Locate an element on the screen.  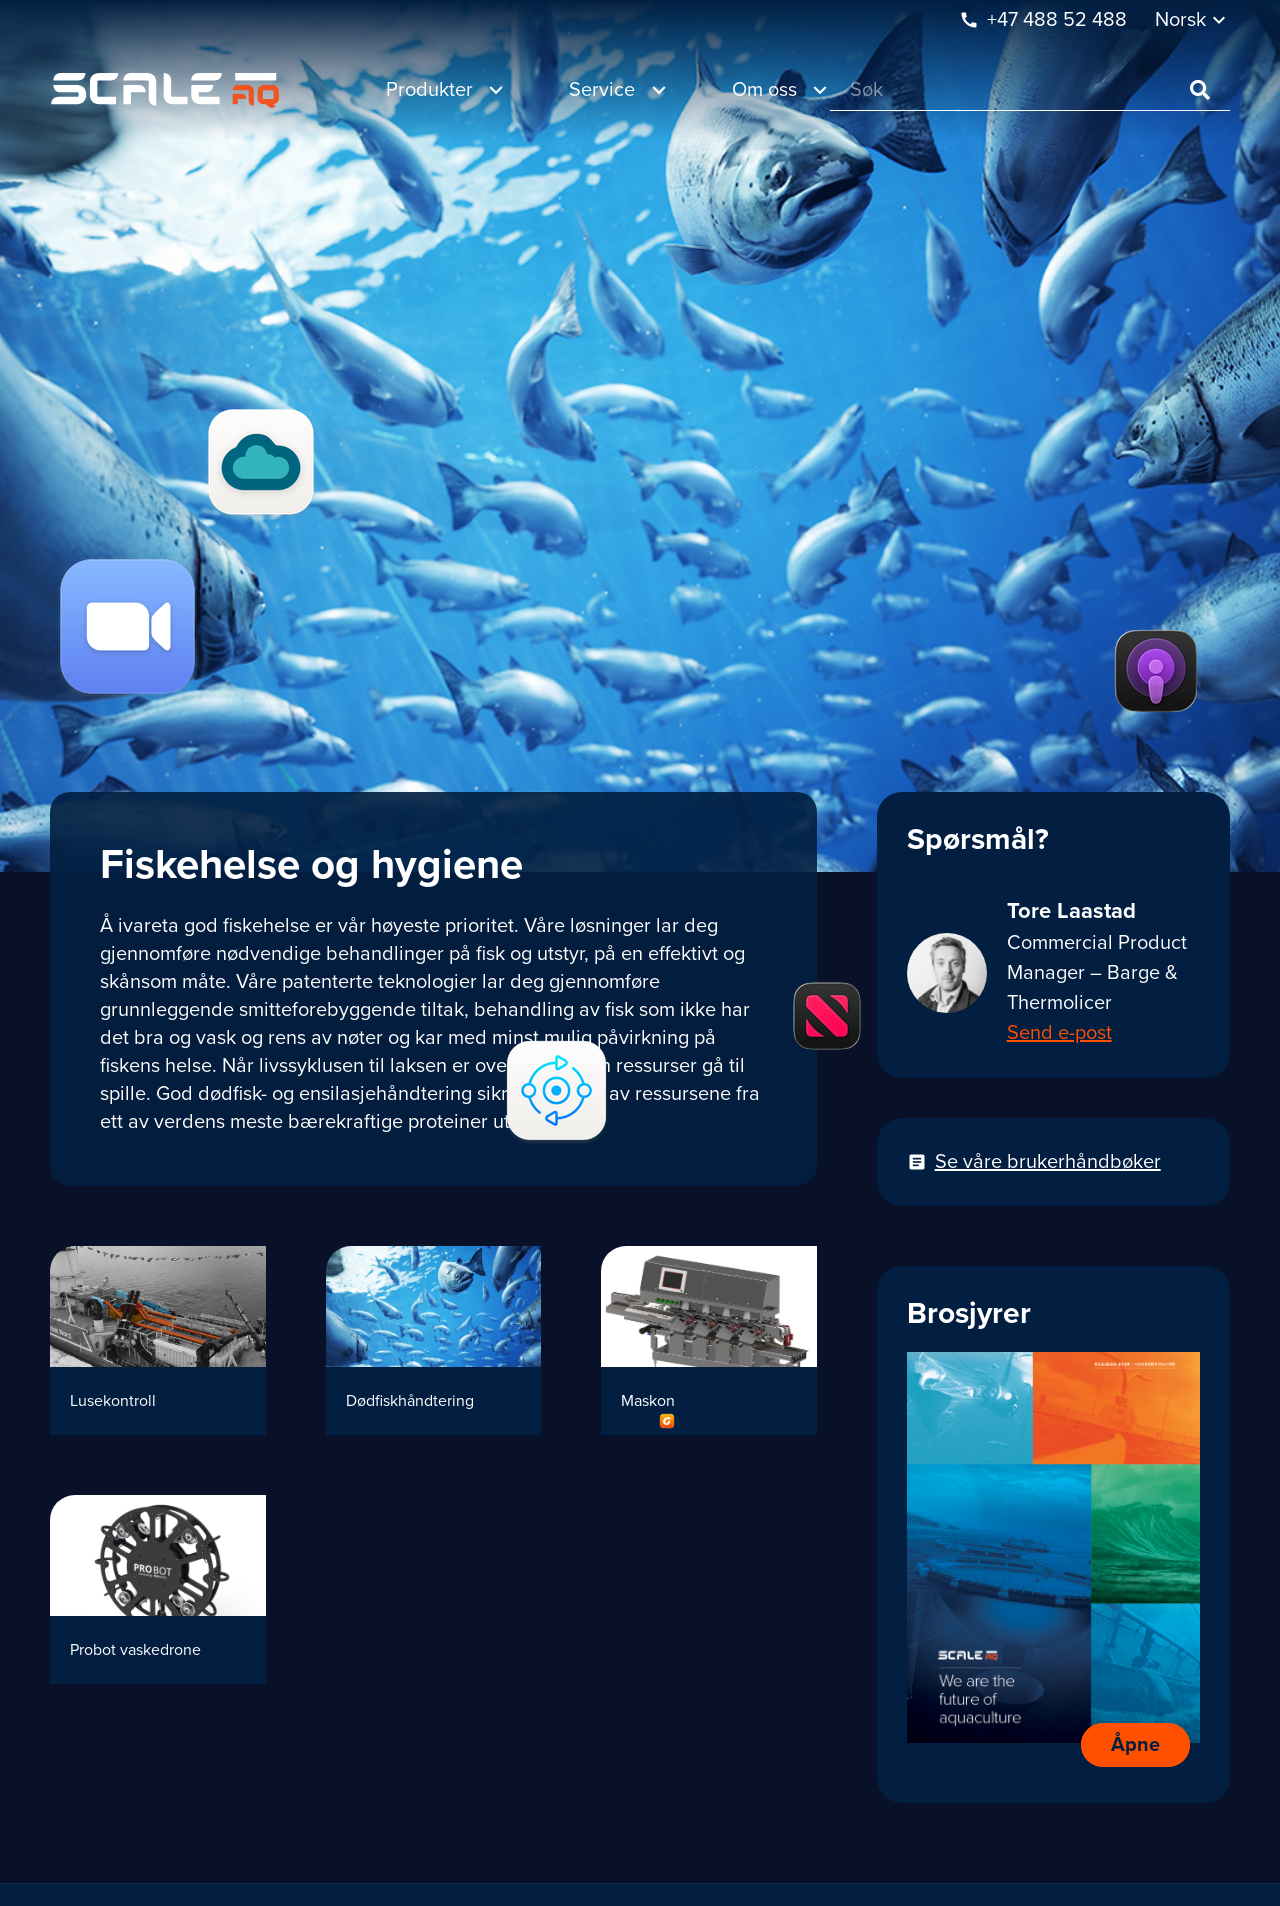
open the podcasts app is located at coordinates (1156, 671).